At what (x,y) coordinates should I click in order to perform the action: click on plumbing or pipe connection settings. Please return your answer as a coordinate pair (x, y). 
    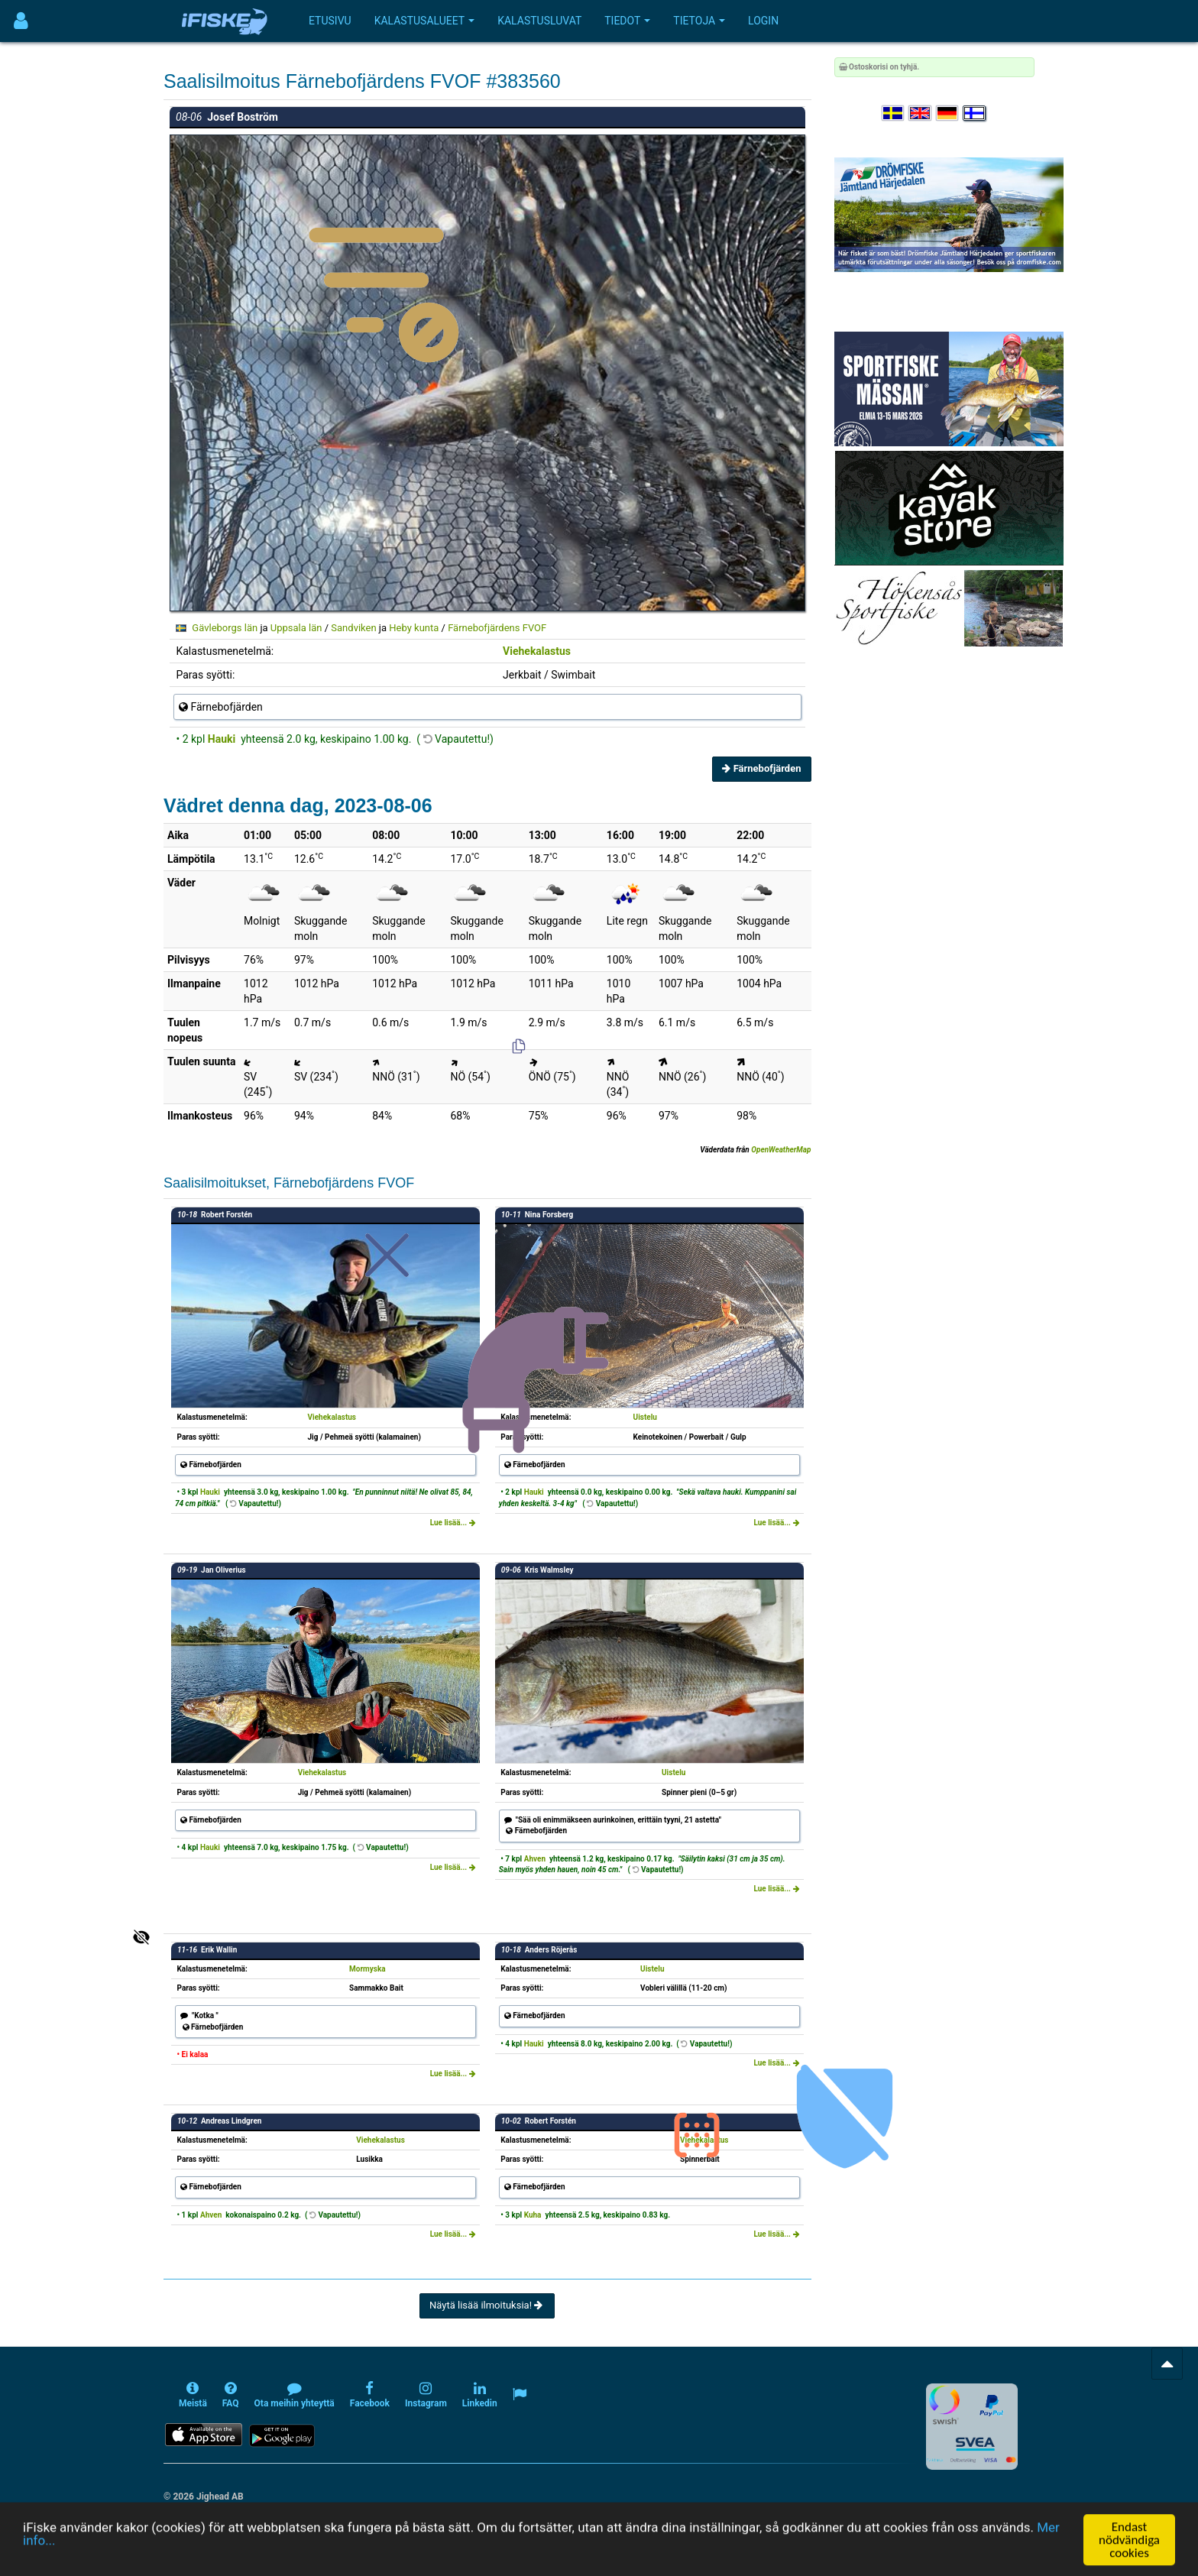
    Looking at the image, I should click on (529, 1374).